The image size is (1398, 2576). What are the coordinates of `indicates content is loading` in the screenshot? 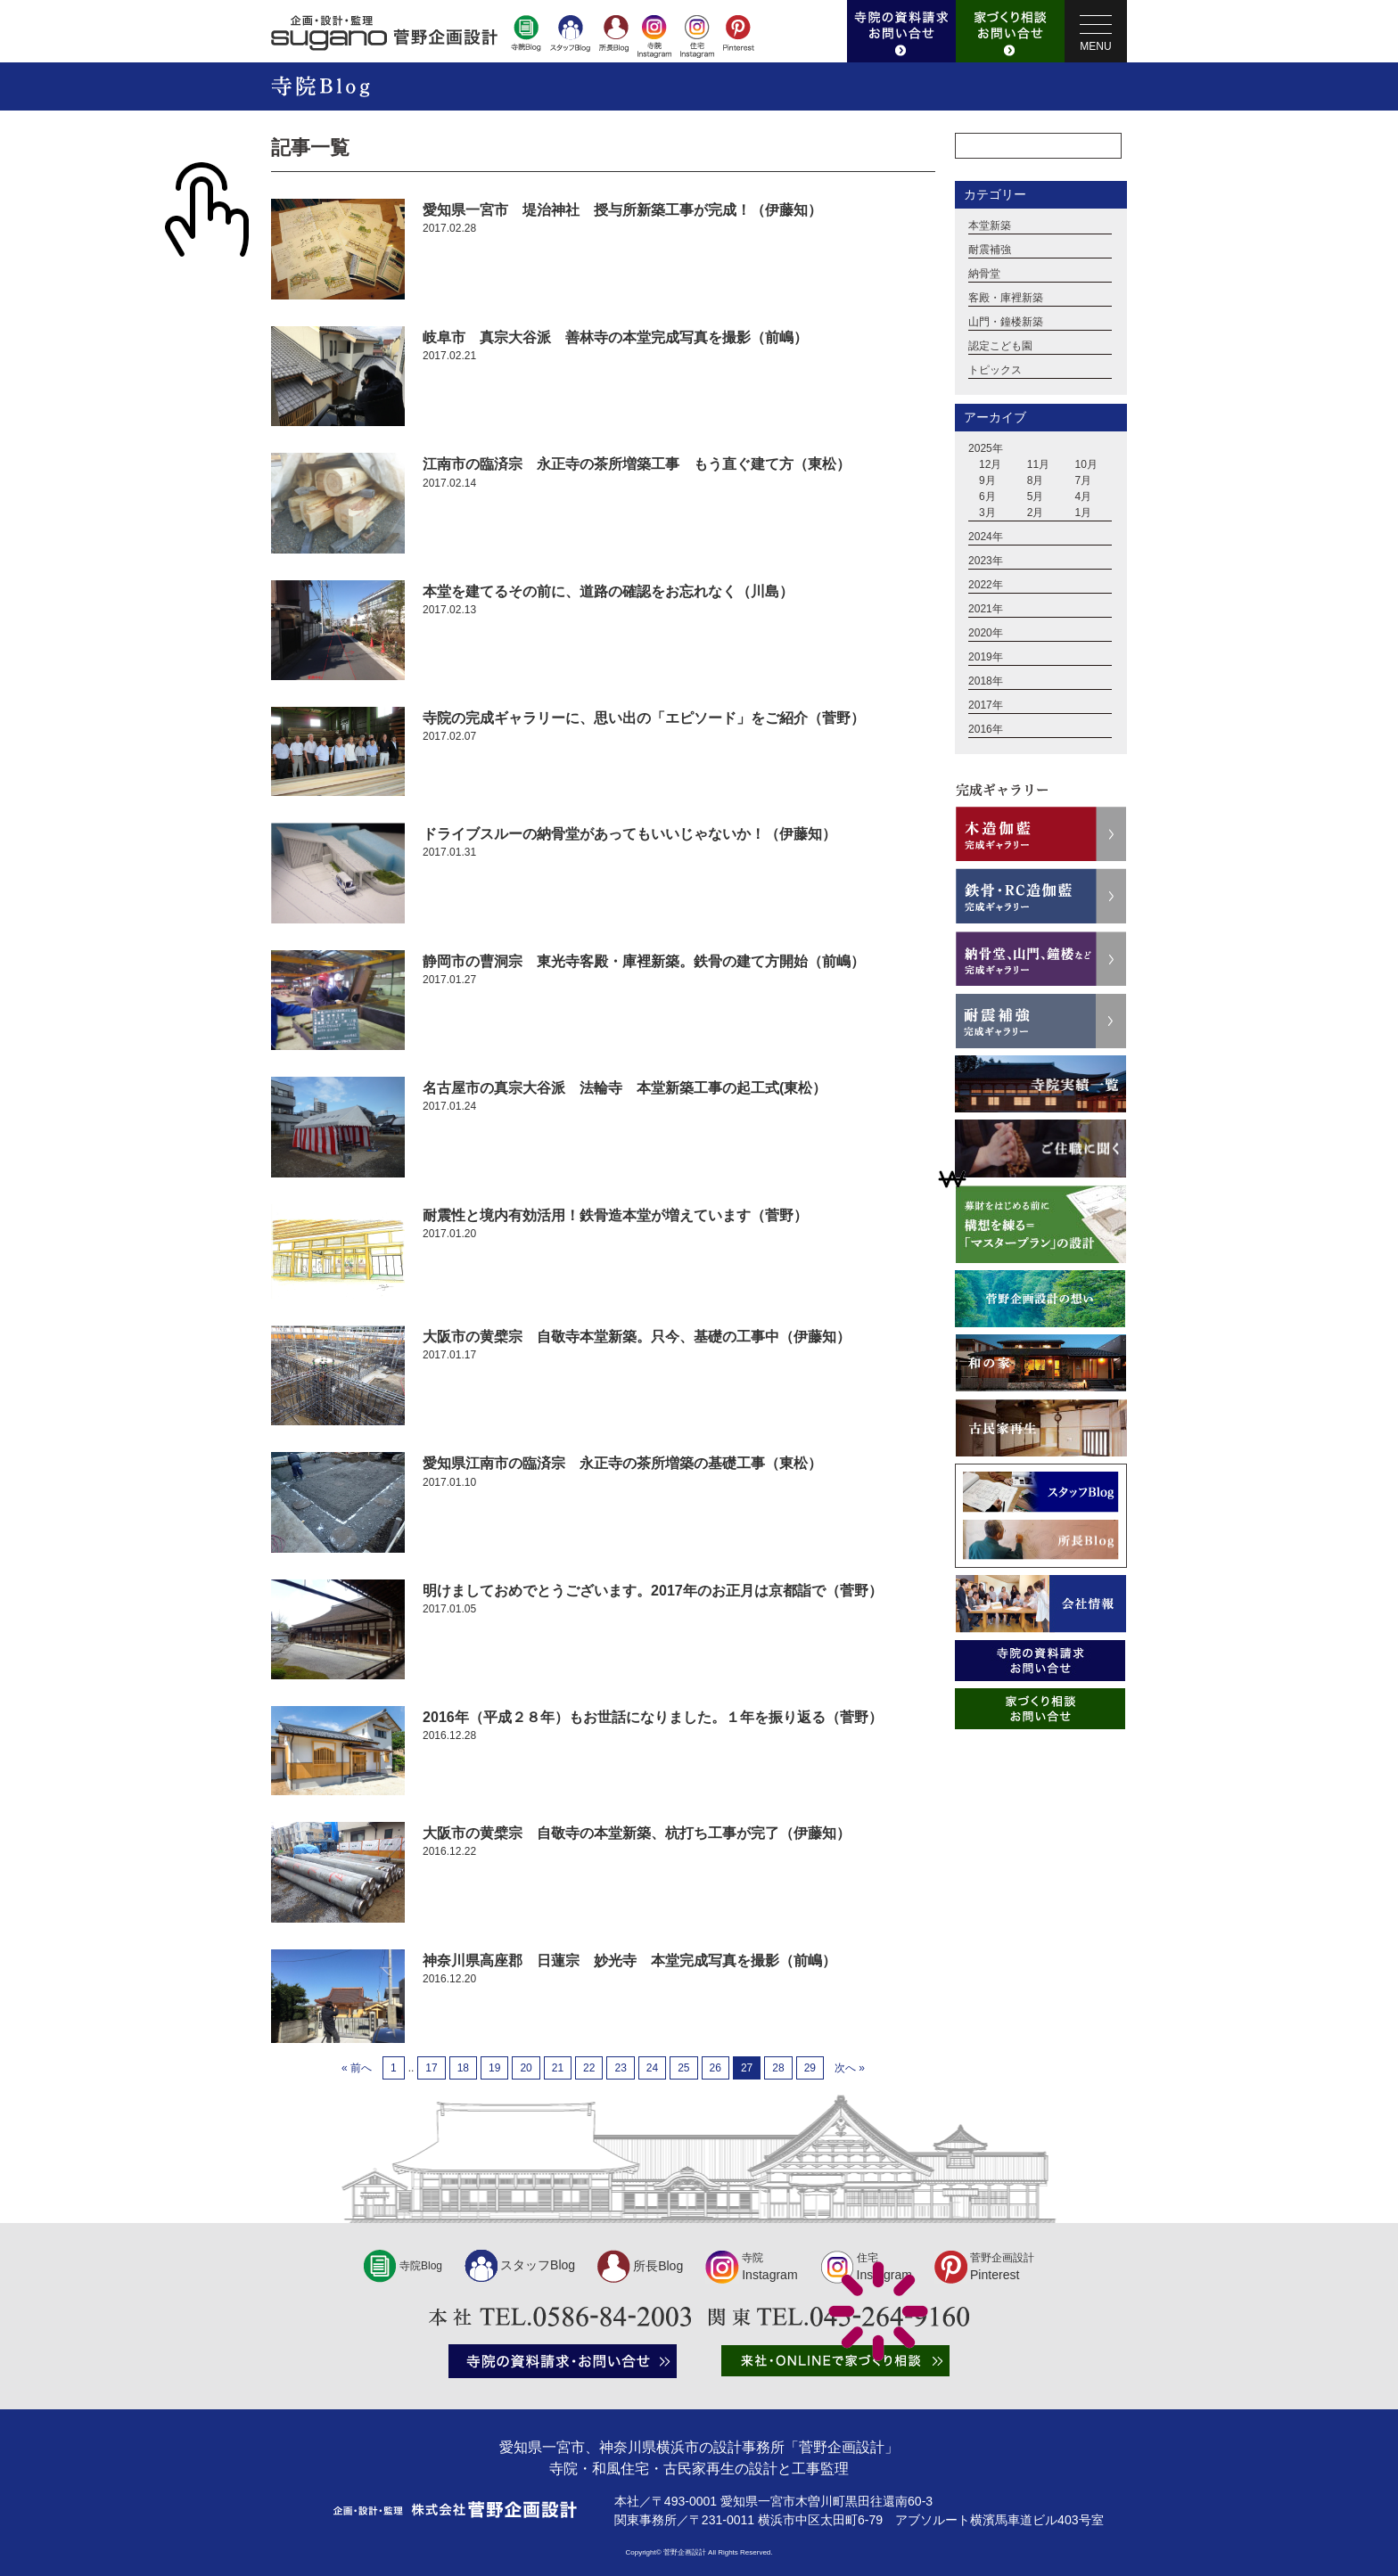 It's located at (878, 2311).